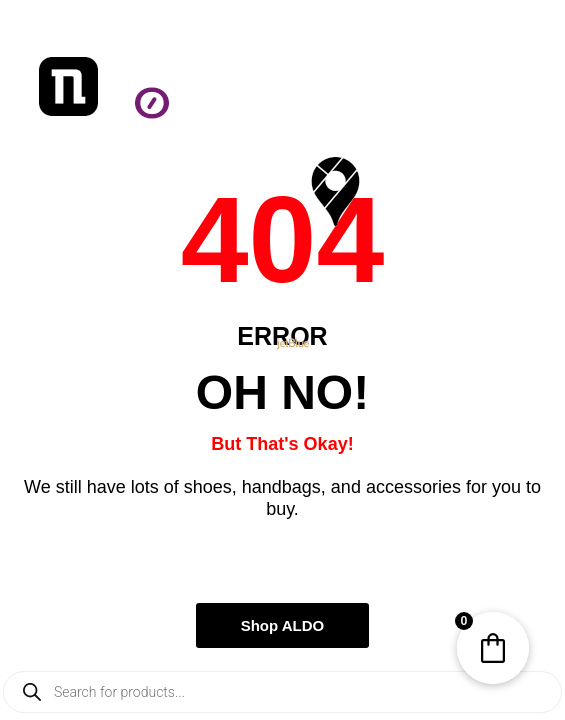 The image size is (565, 720). What do you see at coordinates (68, 86) in the screenshot?
I see `netcup web hosting service logo` at bounding box center [68, 86].